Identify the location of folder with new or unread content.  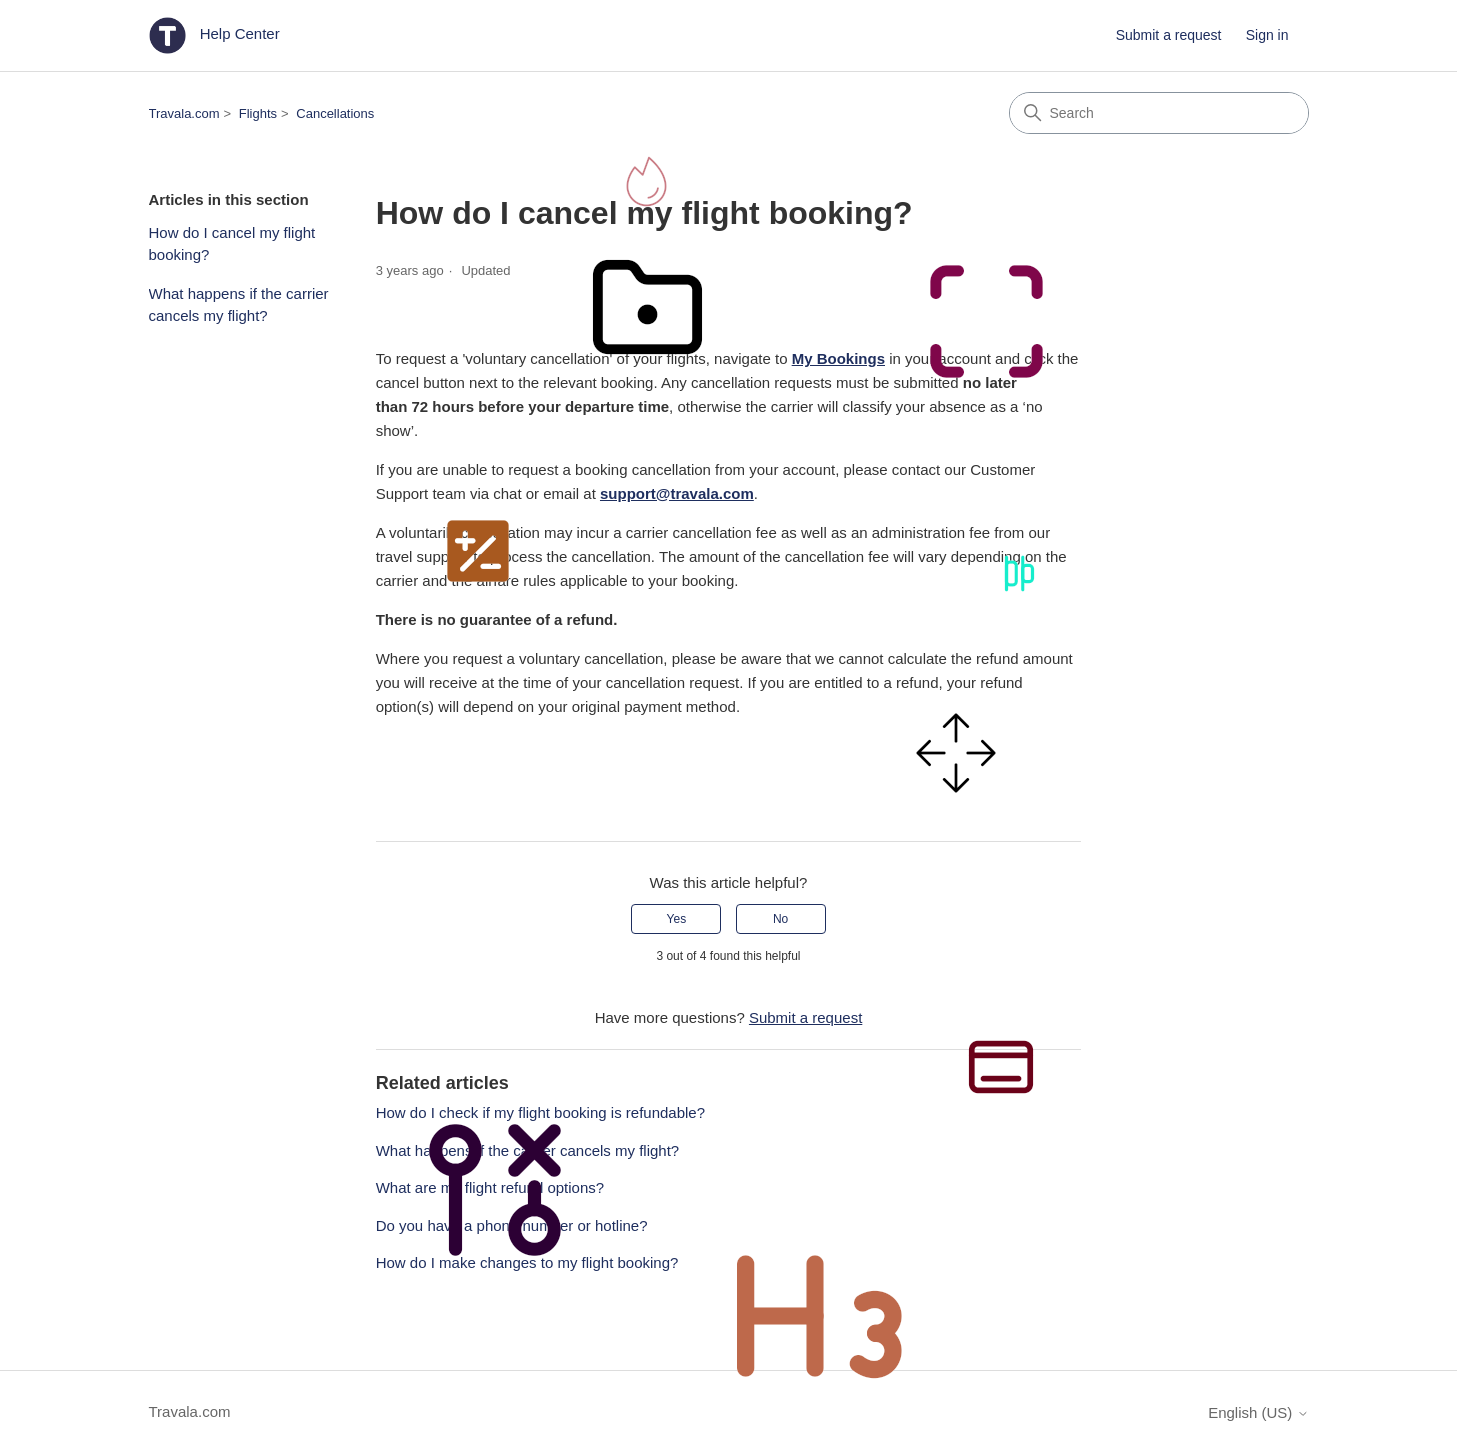
(647, 309).